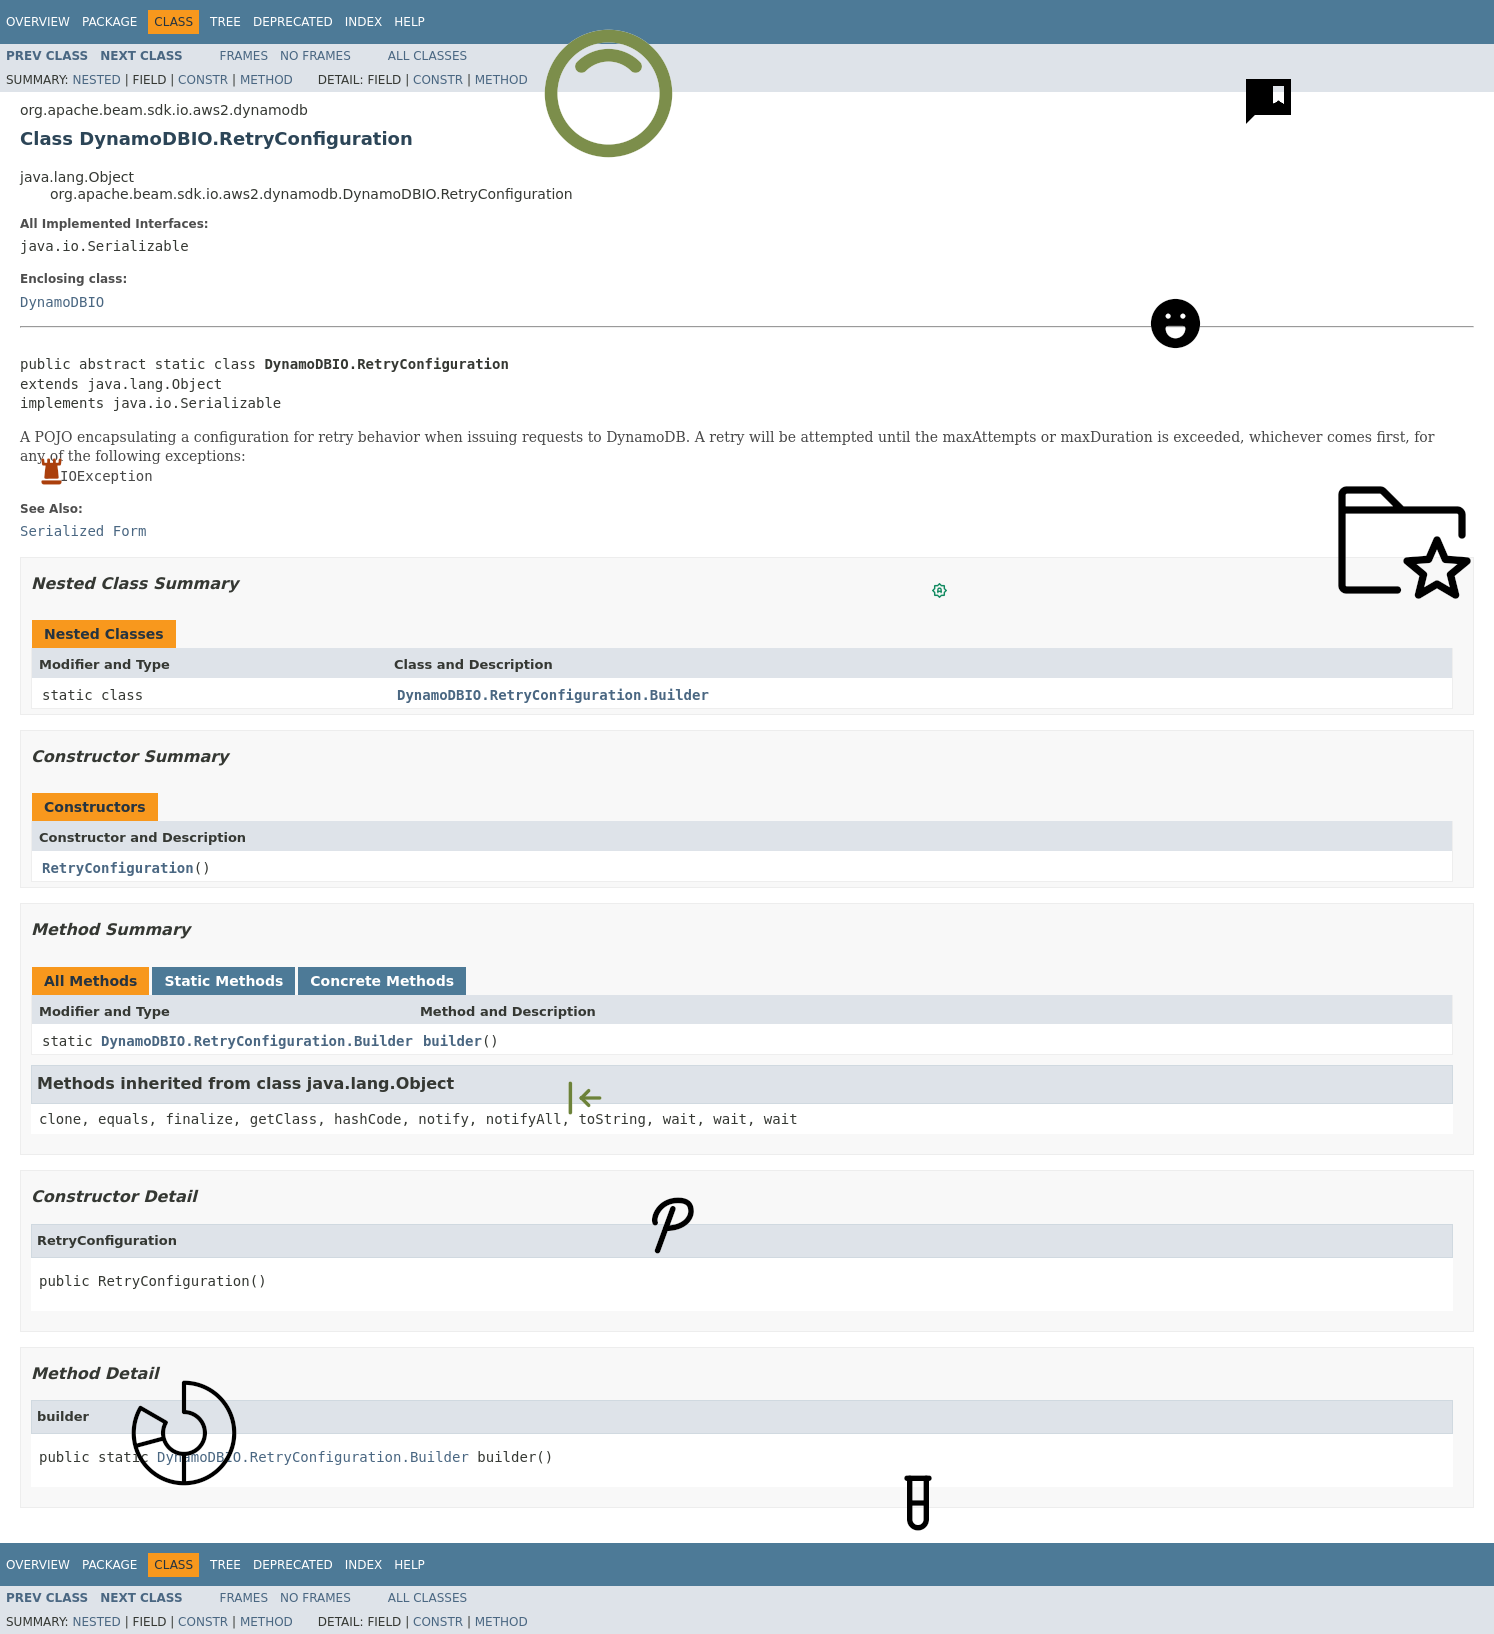 This screenshot has width=1494, height=1634. Describe the element at coordinates (51, 471) in the screenshot. I see `play chess or access board games` at that location.